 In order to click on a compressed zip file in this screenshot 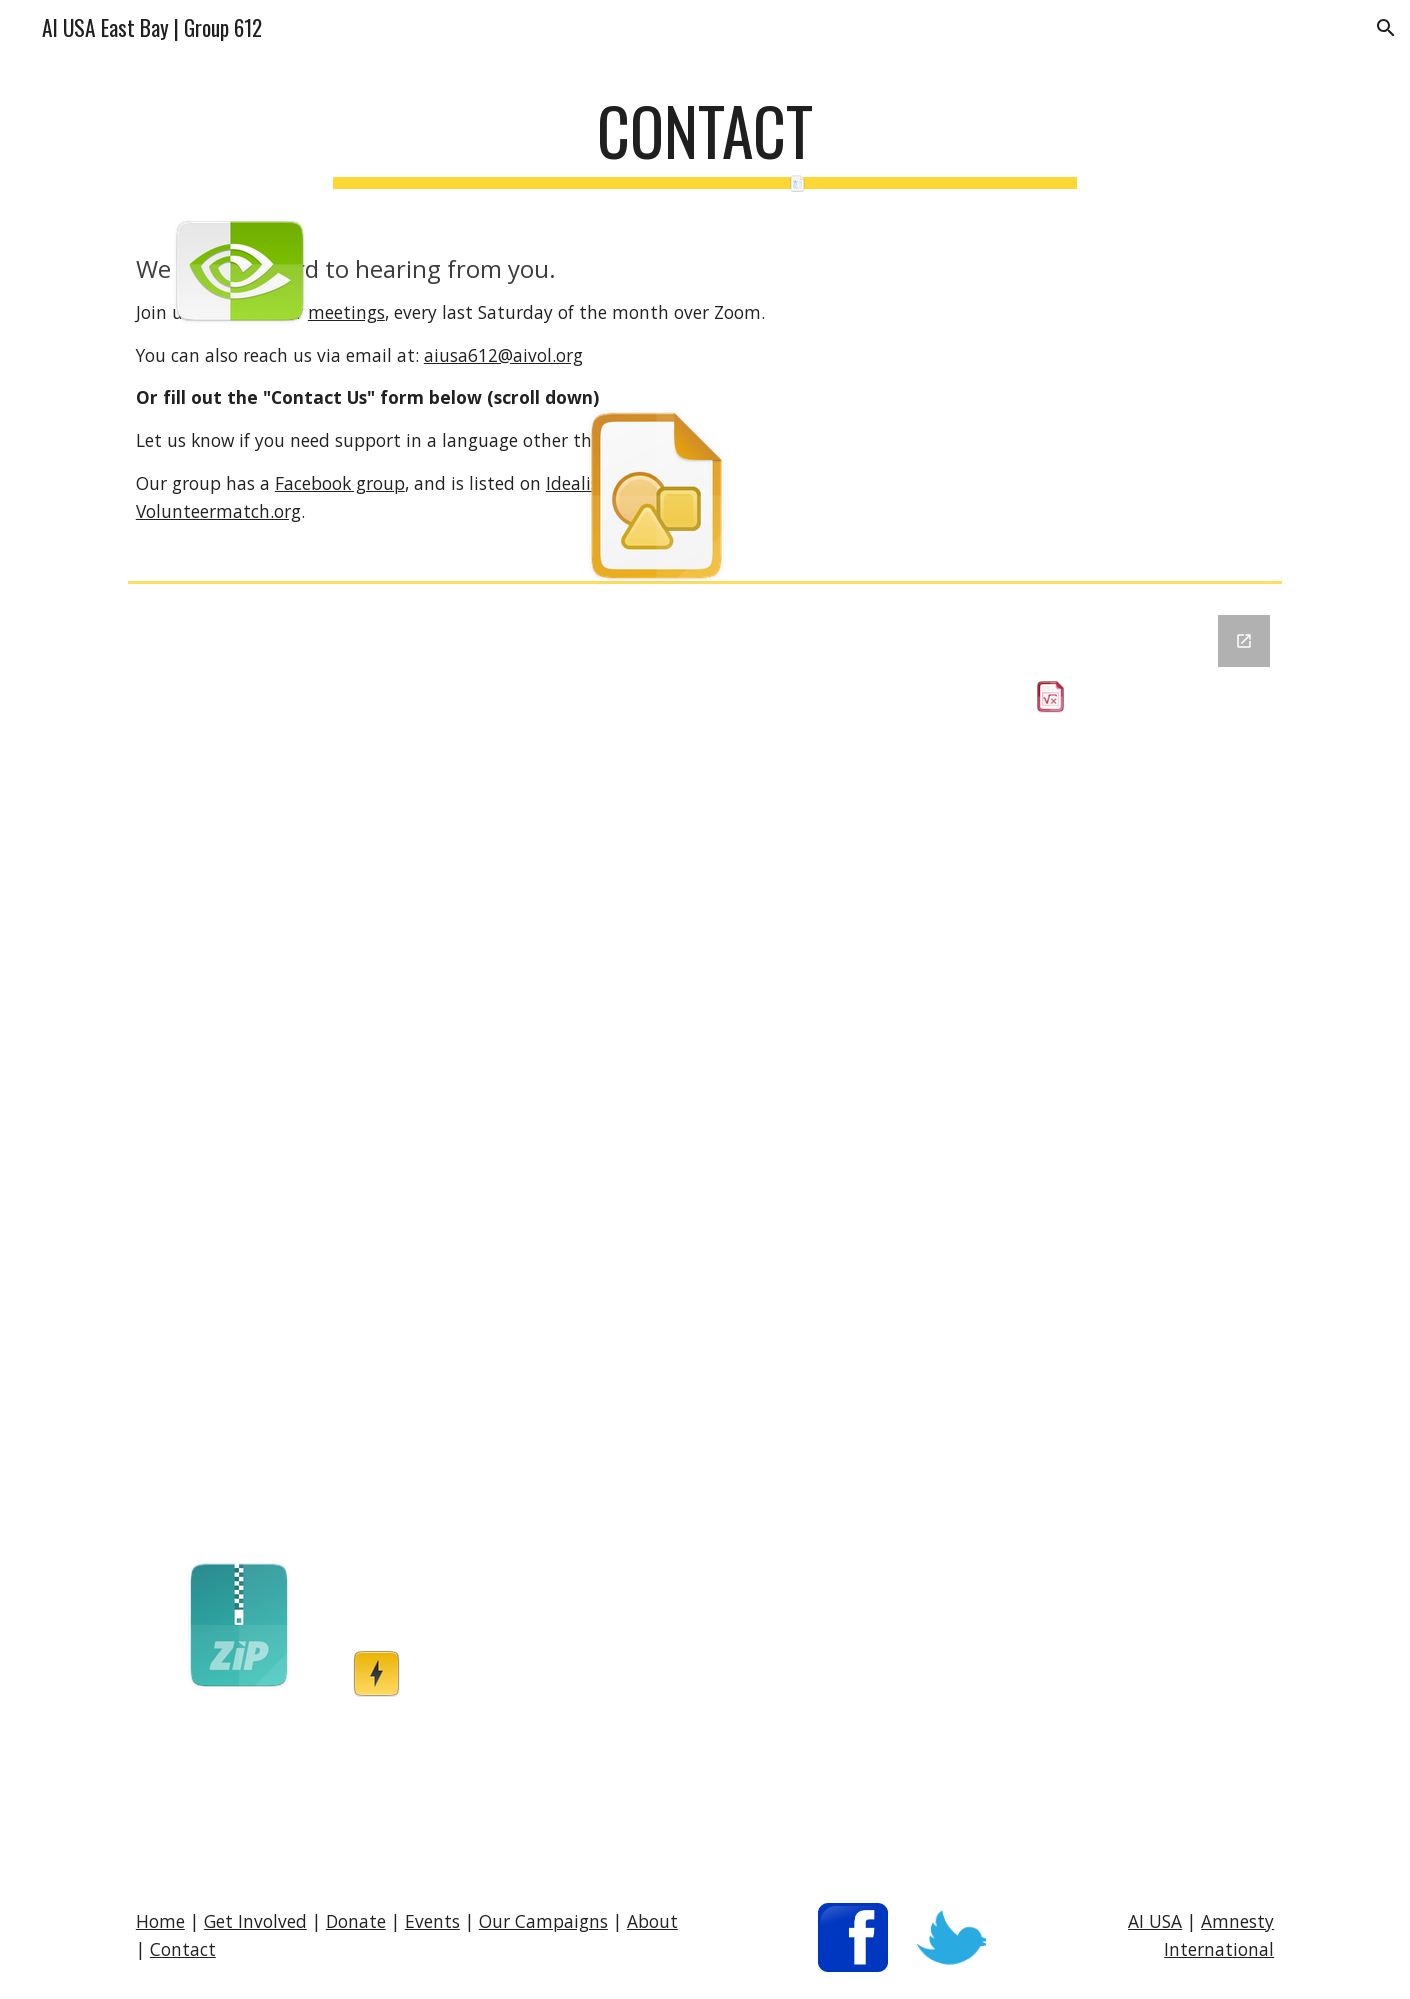, I will do `click(239, 1625)`.